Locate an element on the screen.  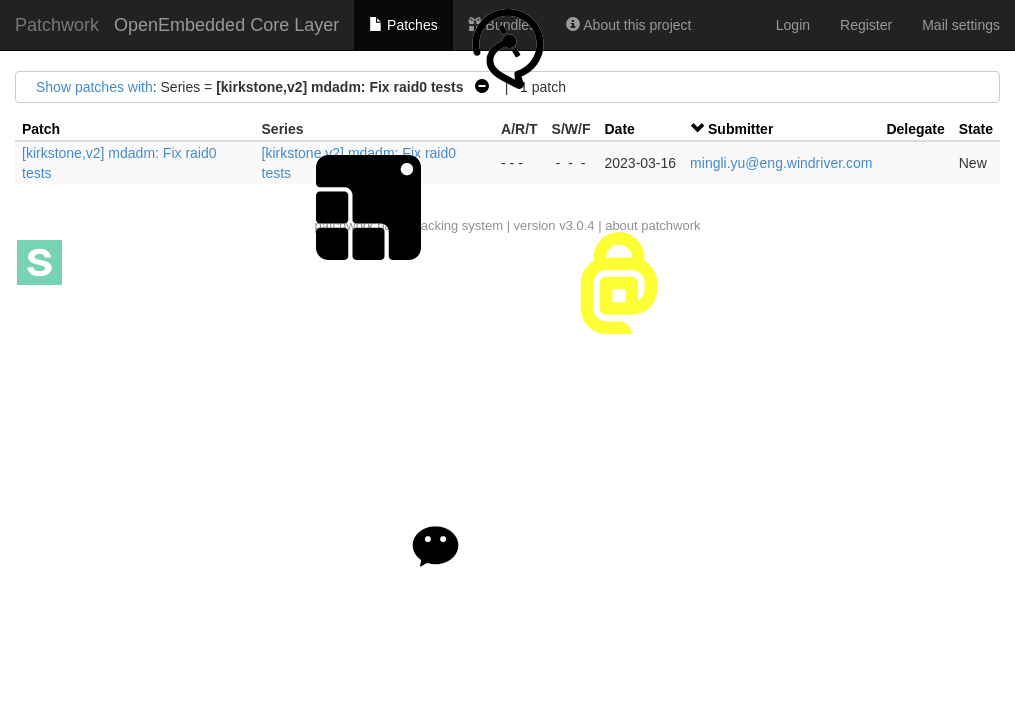
open wechat messaging app is located at coordinates (435, 545).